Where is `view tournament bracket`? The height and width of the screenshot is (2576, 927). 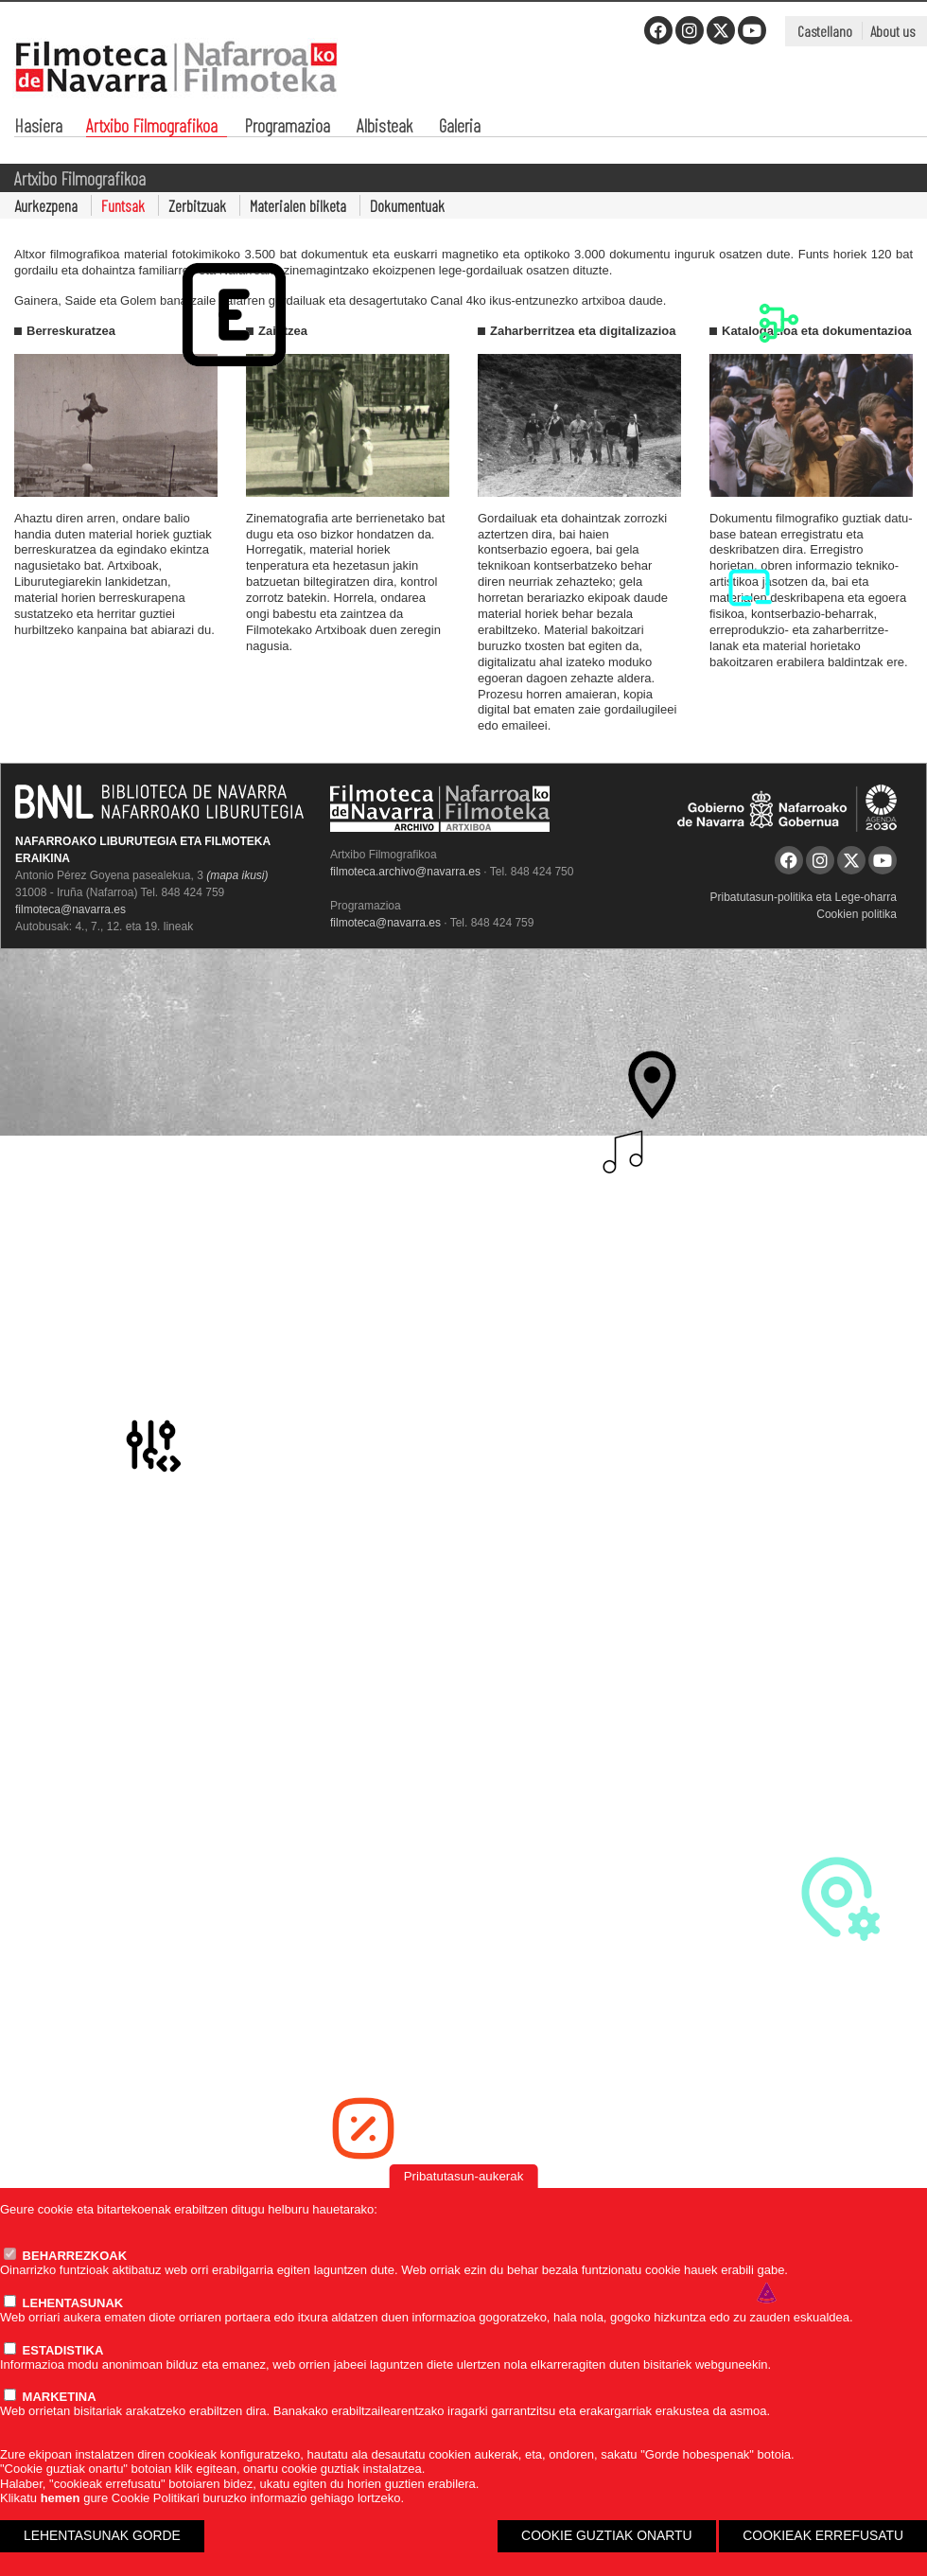
view tournament bracket is located at coordinates (778, 323).